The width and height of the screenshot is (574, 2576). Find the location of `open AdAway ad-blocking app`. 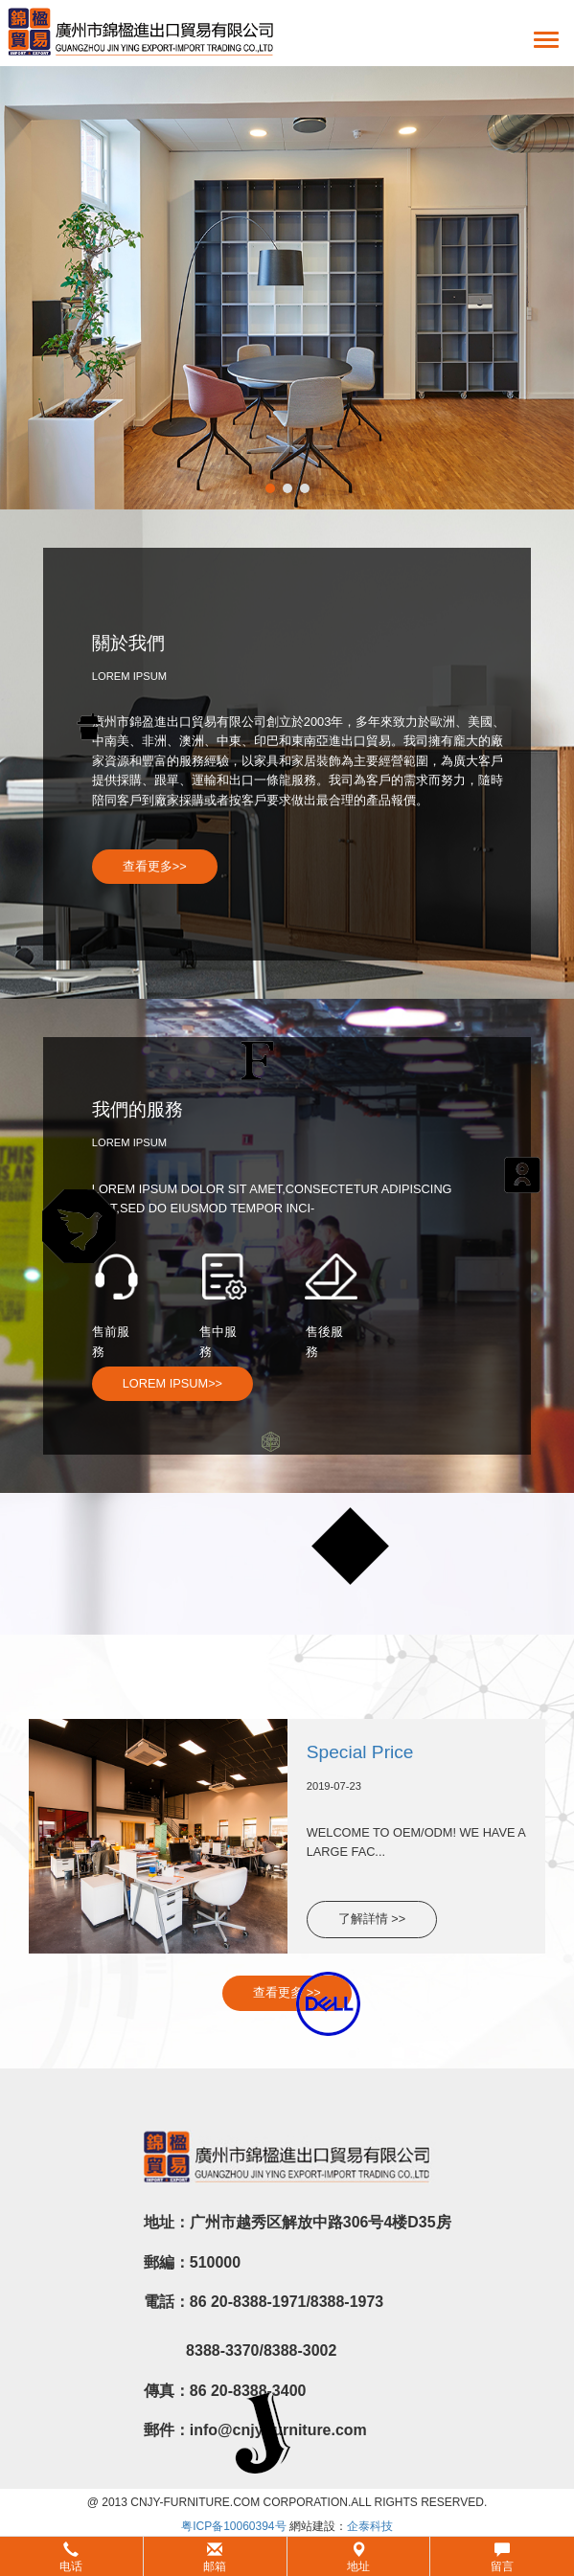

open AdAway ad-blocking app is located at coordinates (79, 1226).